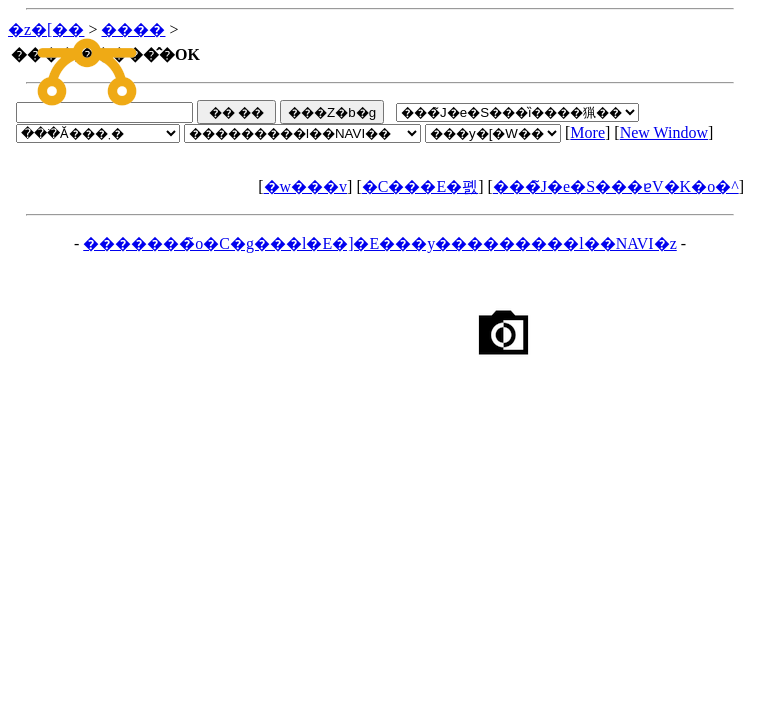 The width and height of the screenshot is (760, 720). Describe the element at coordinates (87, 72) in the screenshot. I see `edit vector path or bezier curve` at that location.